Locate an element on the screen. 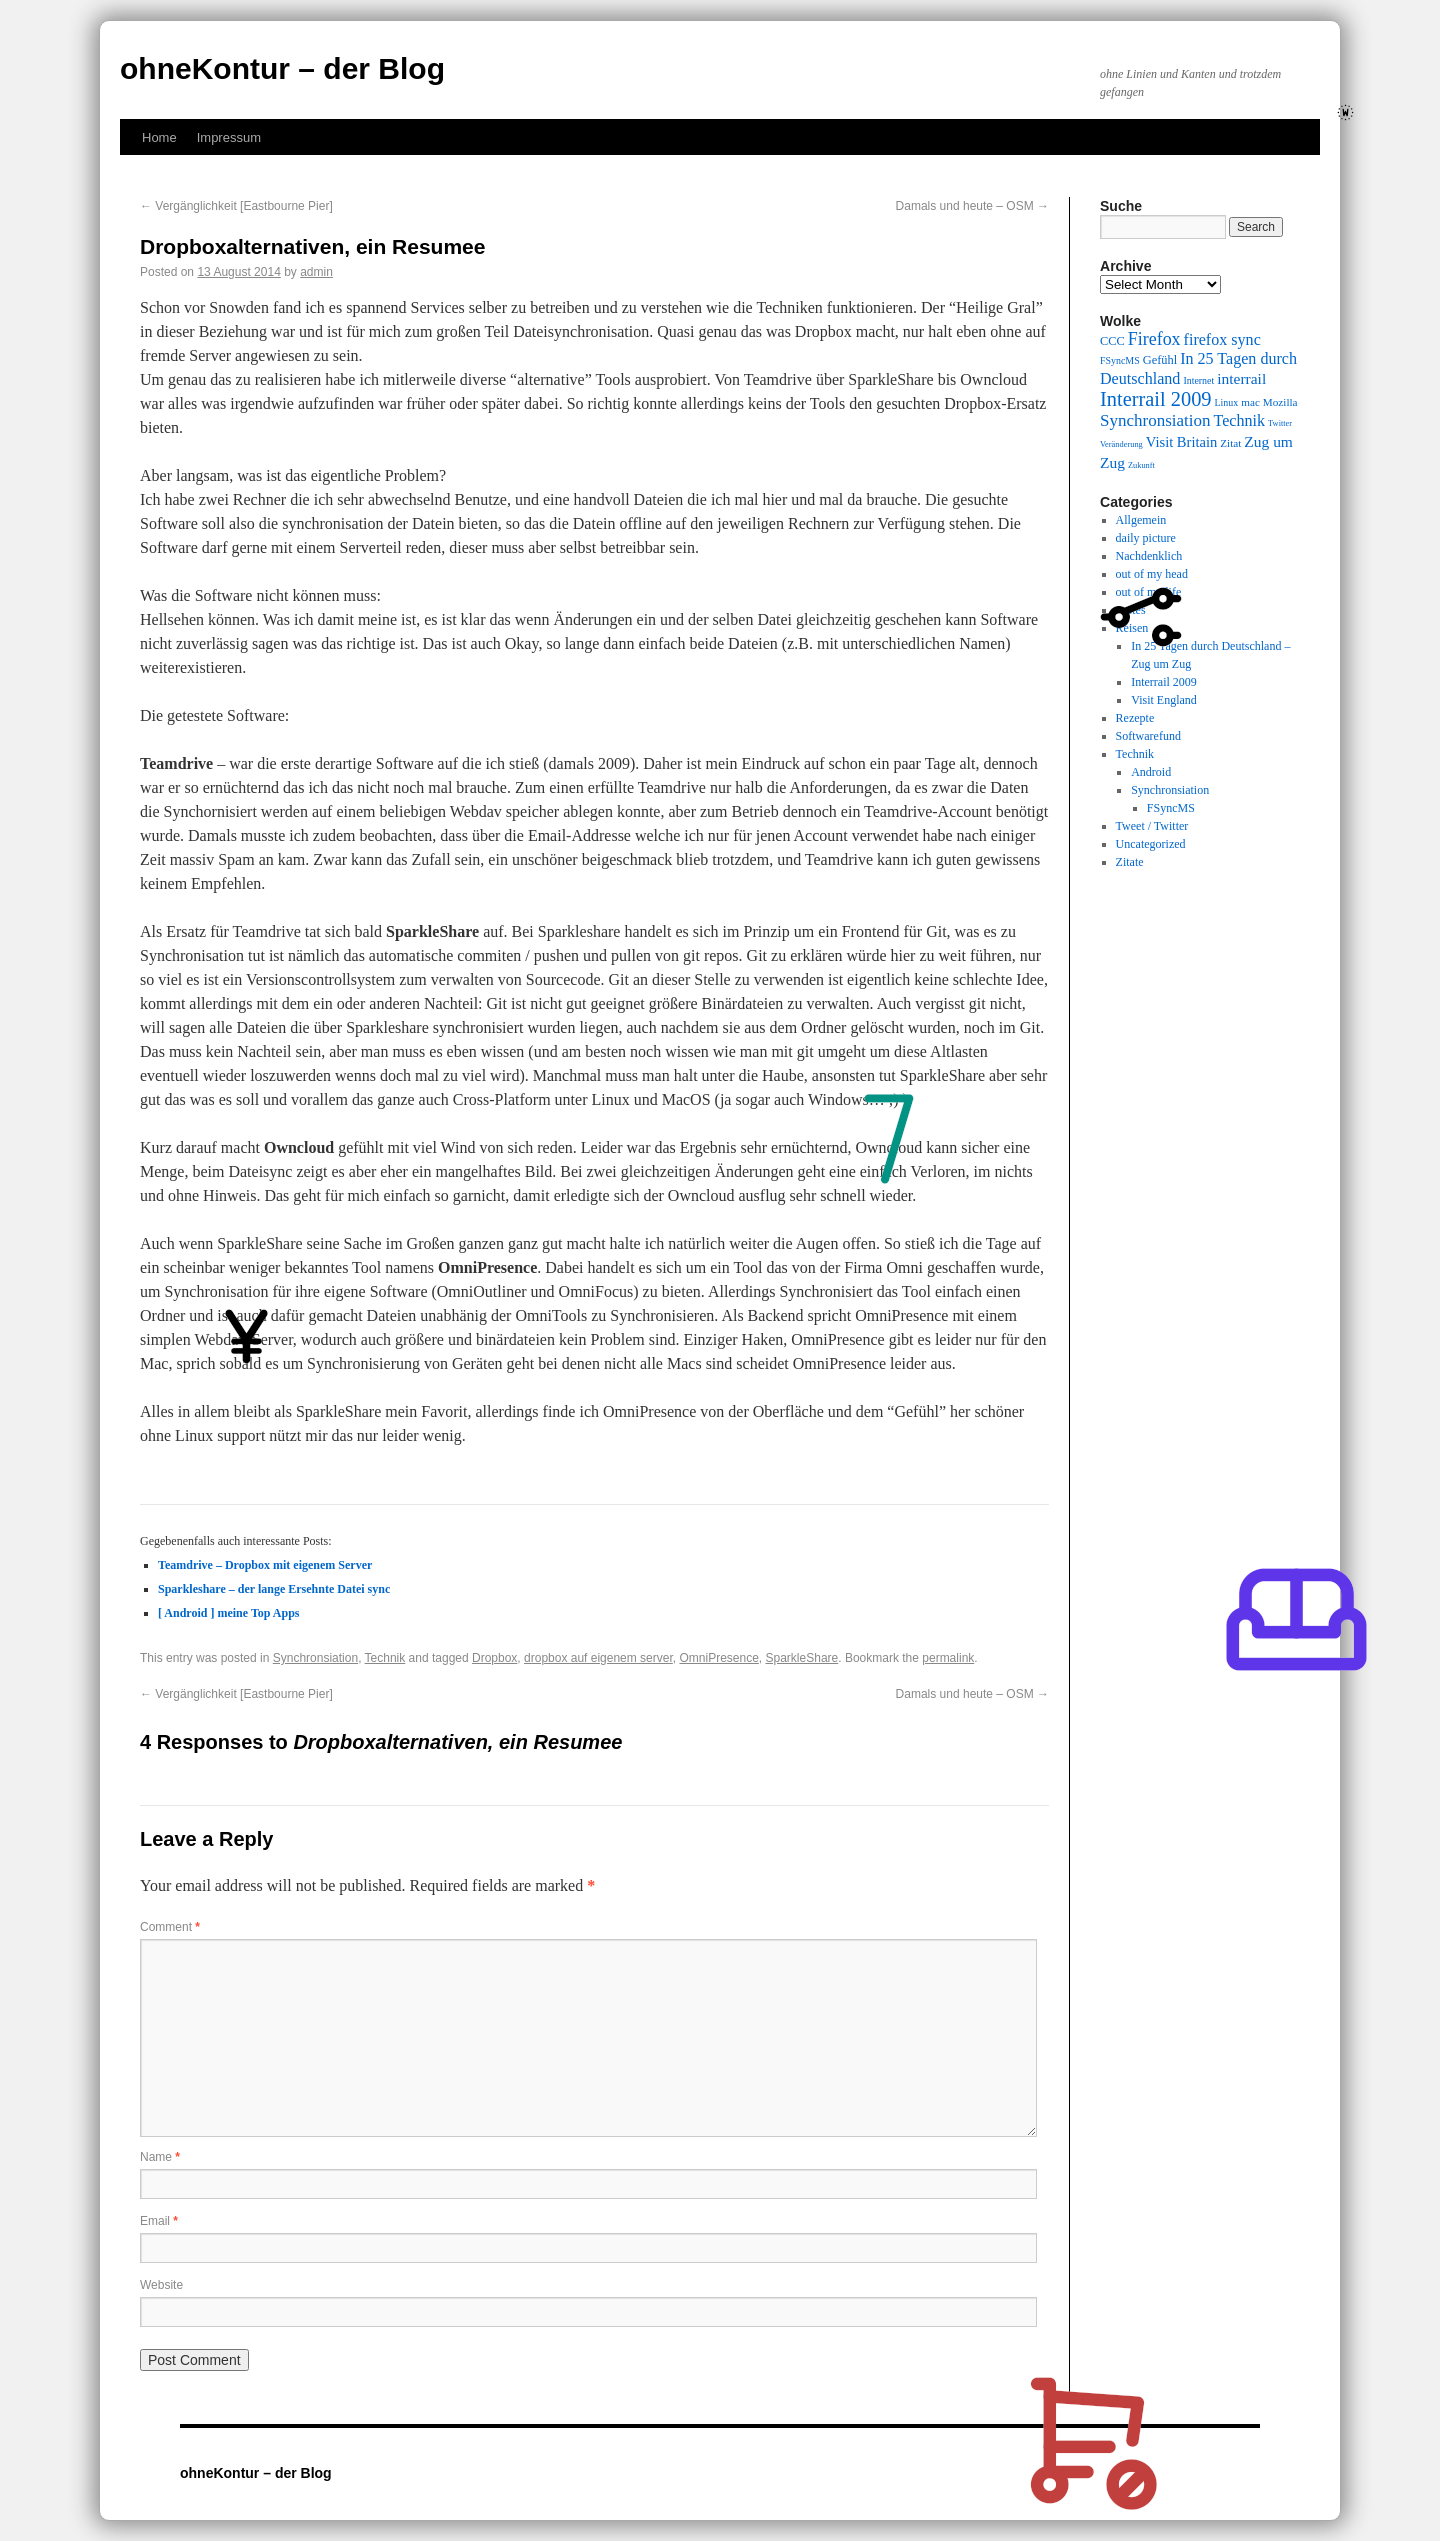 This screenshot has width=1440, height=2541. indicates the number seven in a list or sequence is located at coordinates (889, 1139).